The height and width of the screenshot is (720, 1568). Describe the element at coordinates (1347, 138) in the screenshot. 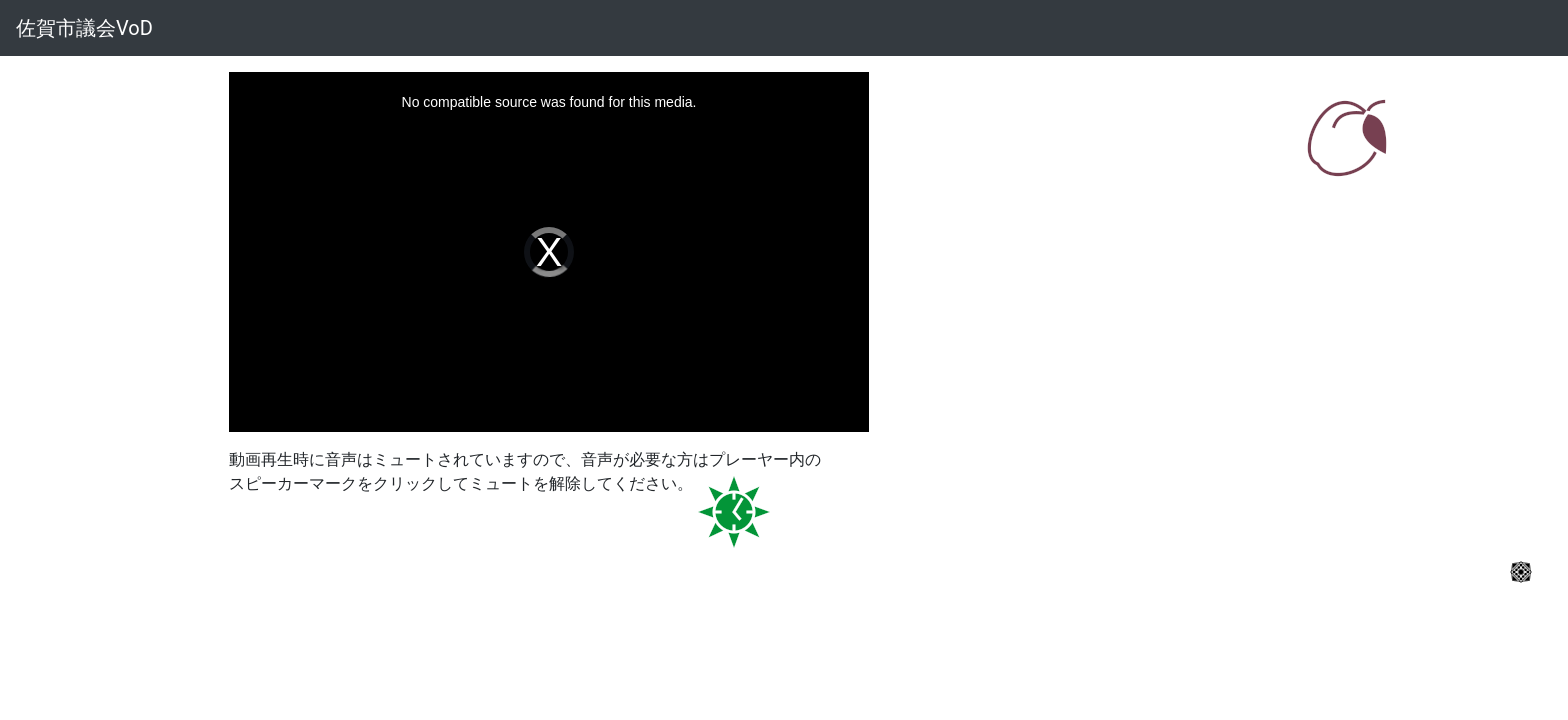

I see `represents a fruit or produce category` at that location.